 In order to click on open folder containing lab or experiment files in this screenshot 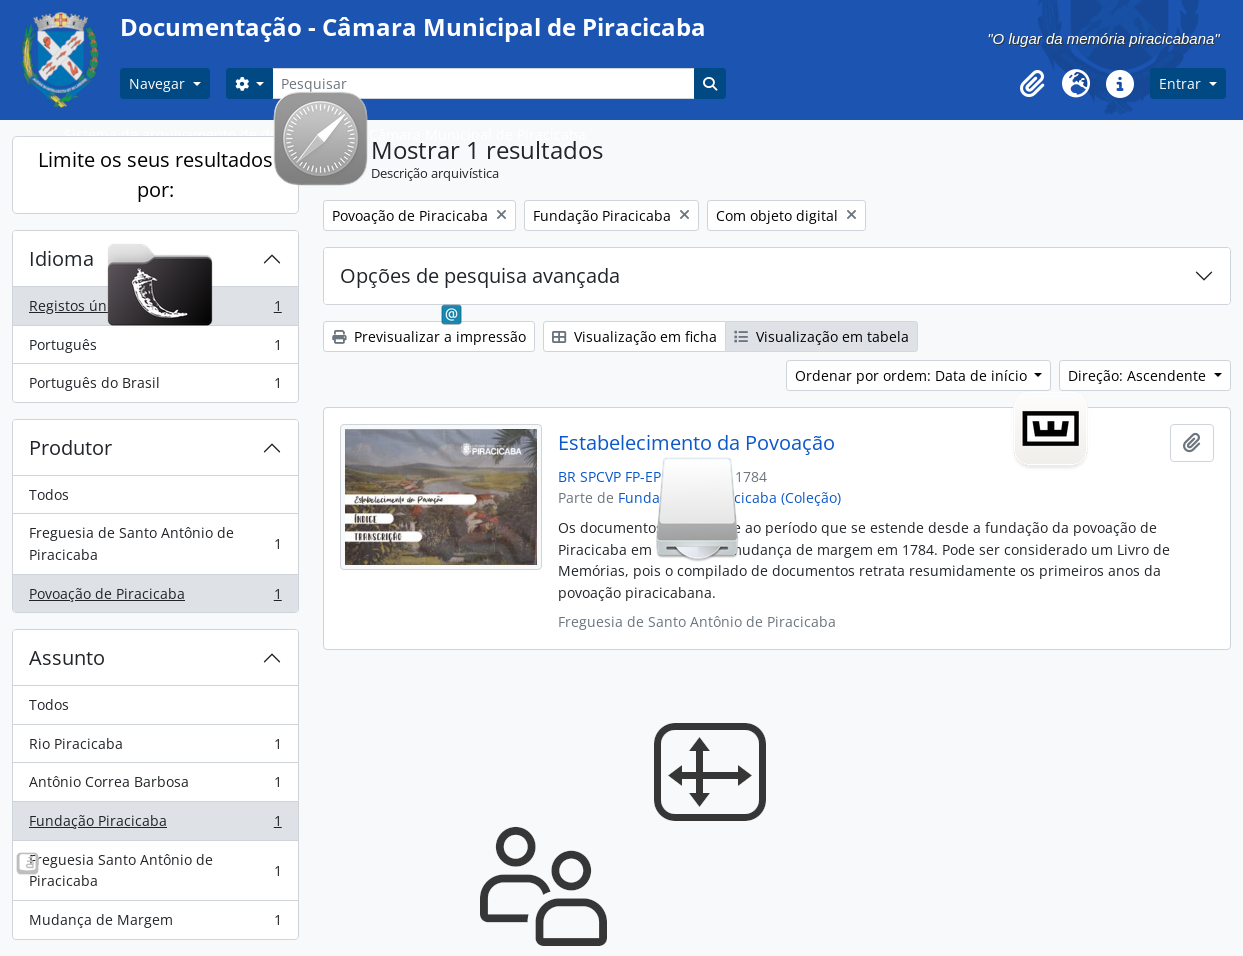, I will do `click(159, 287)`.